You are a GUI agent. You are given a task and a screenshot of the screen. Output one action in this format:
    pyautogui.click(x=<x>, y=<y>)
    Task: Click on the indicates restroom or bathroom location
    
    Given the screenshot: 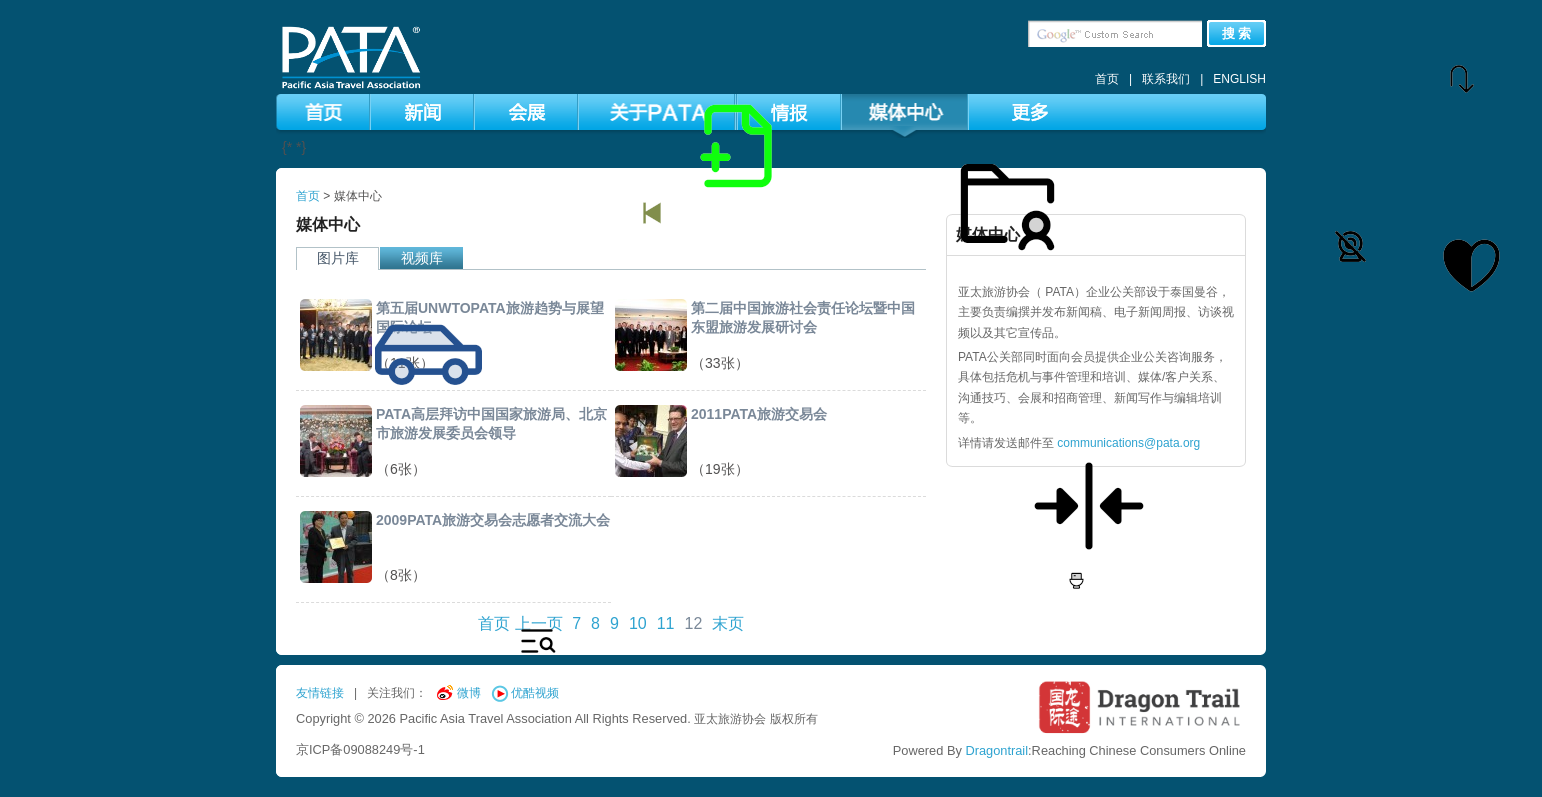 What is the action you would take?
    pyautogui.click(x=1076, y=580)
    